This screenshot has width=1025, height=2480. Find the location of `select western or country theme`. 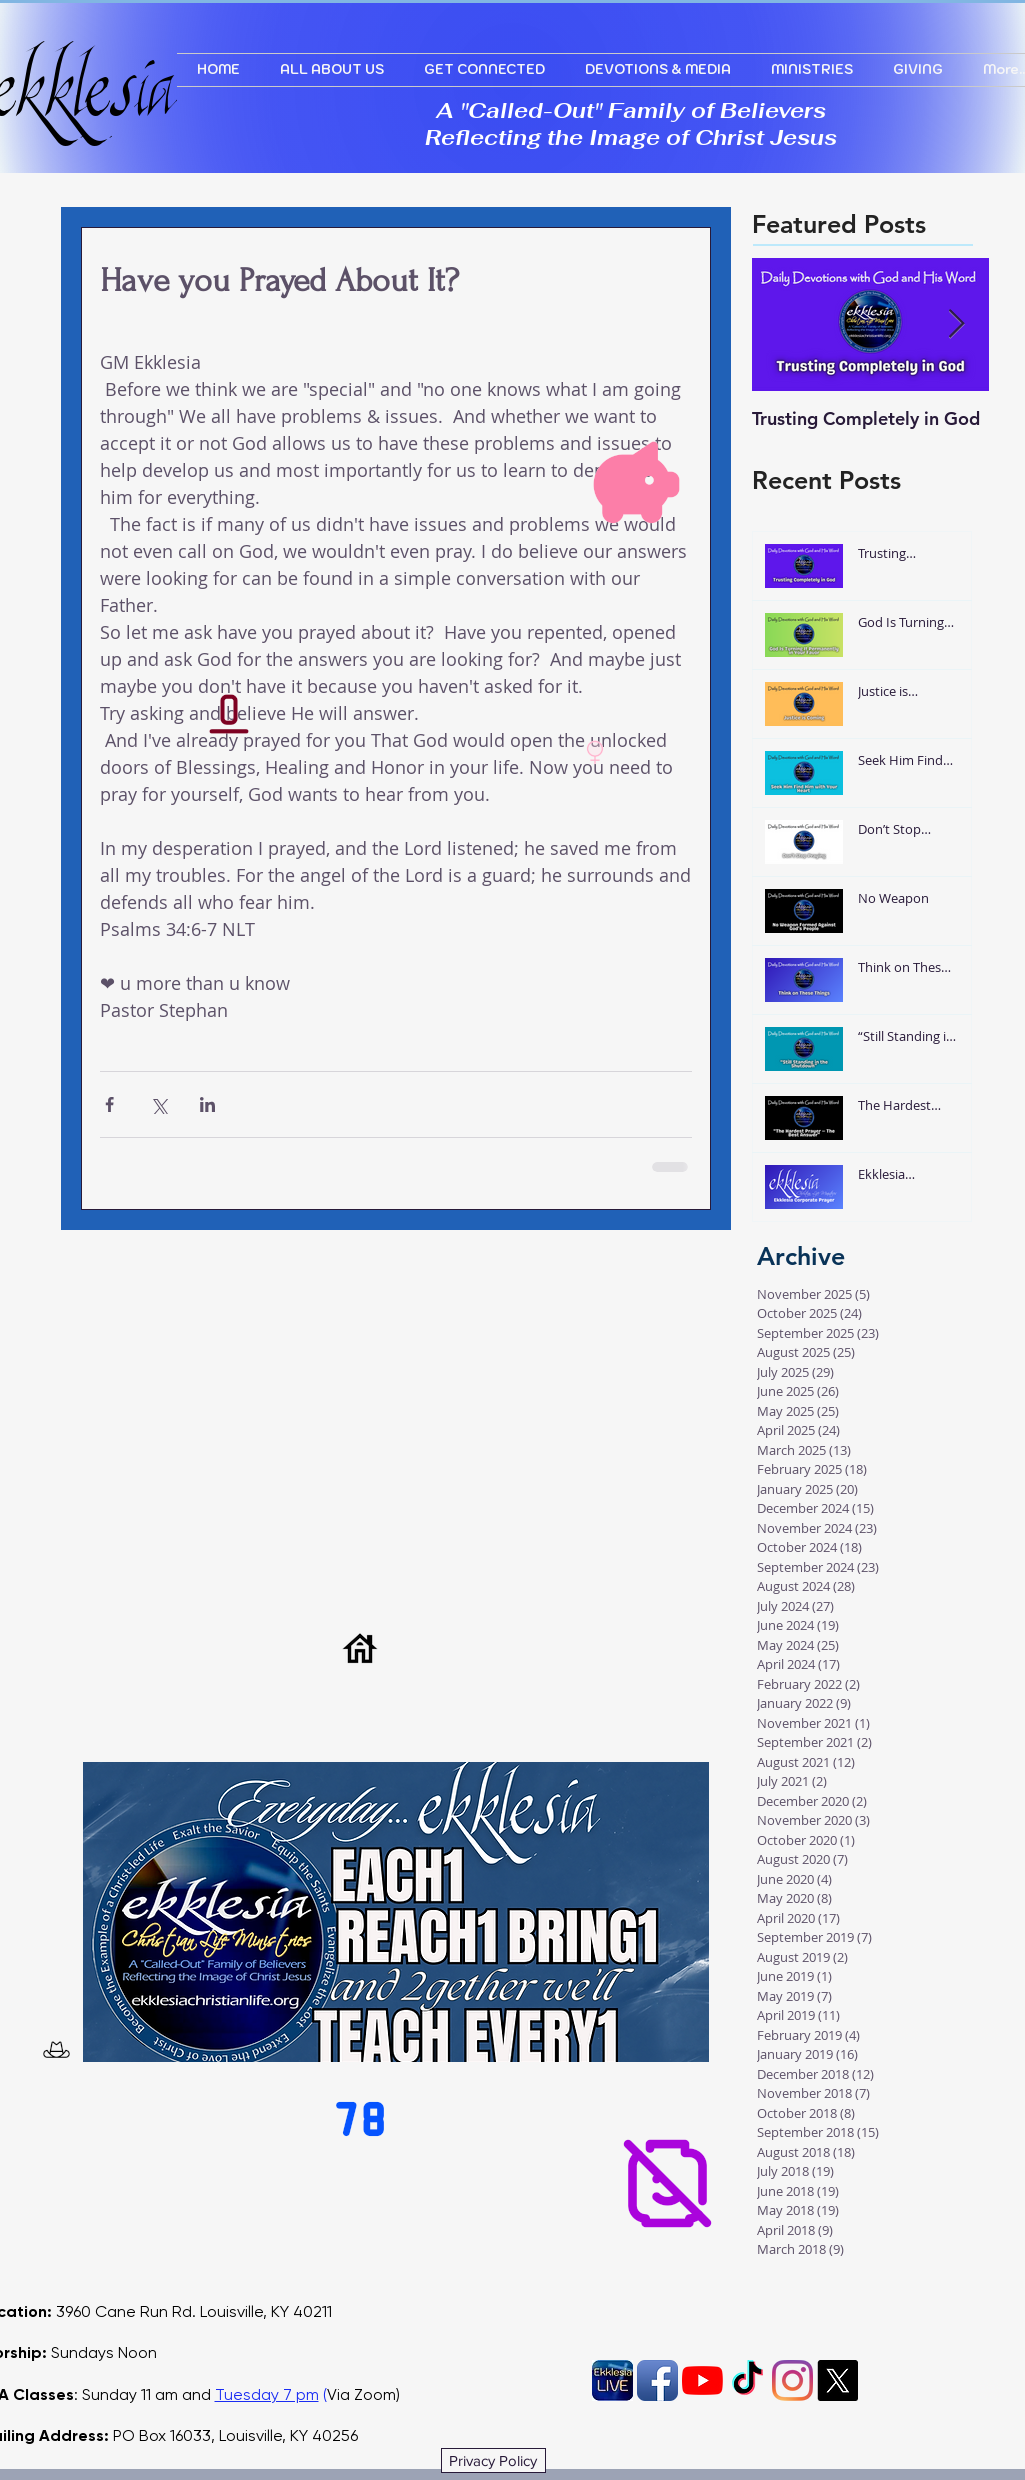

select western or country theme is located at coordinates (56, 2050).